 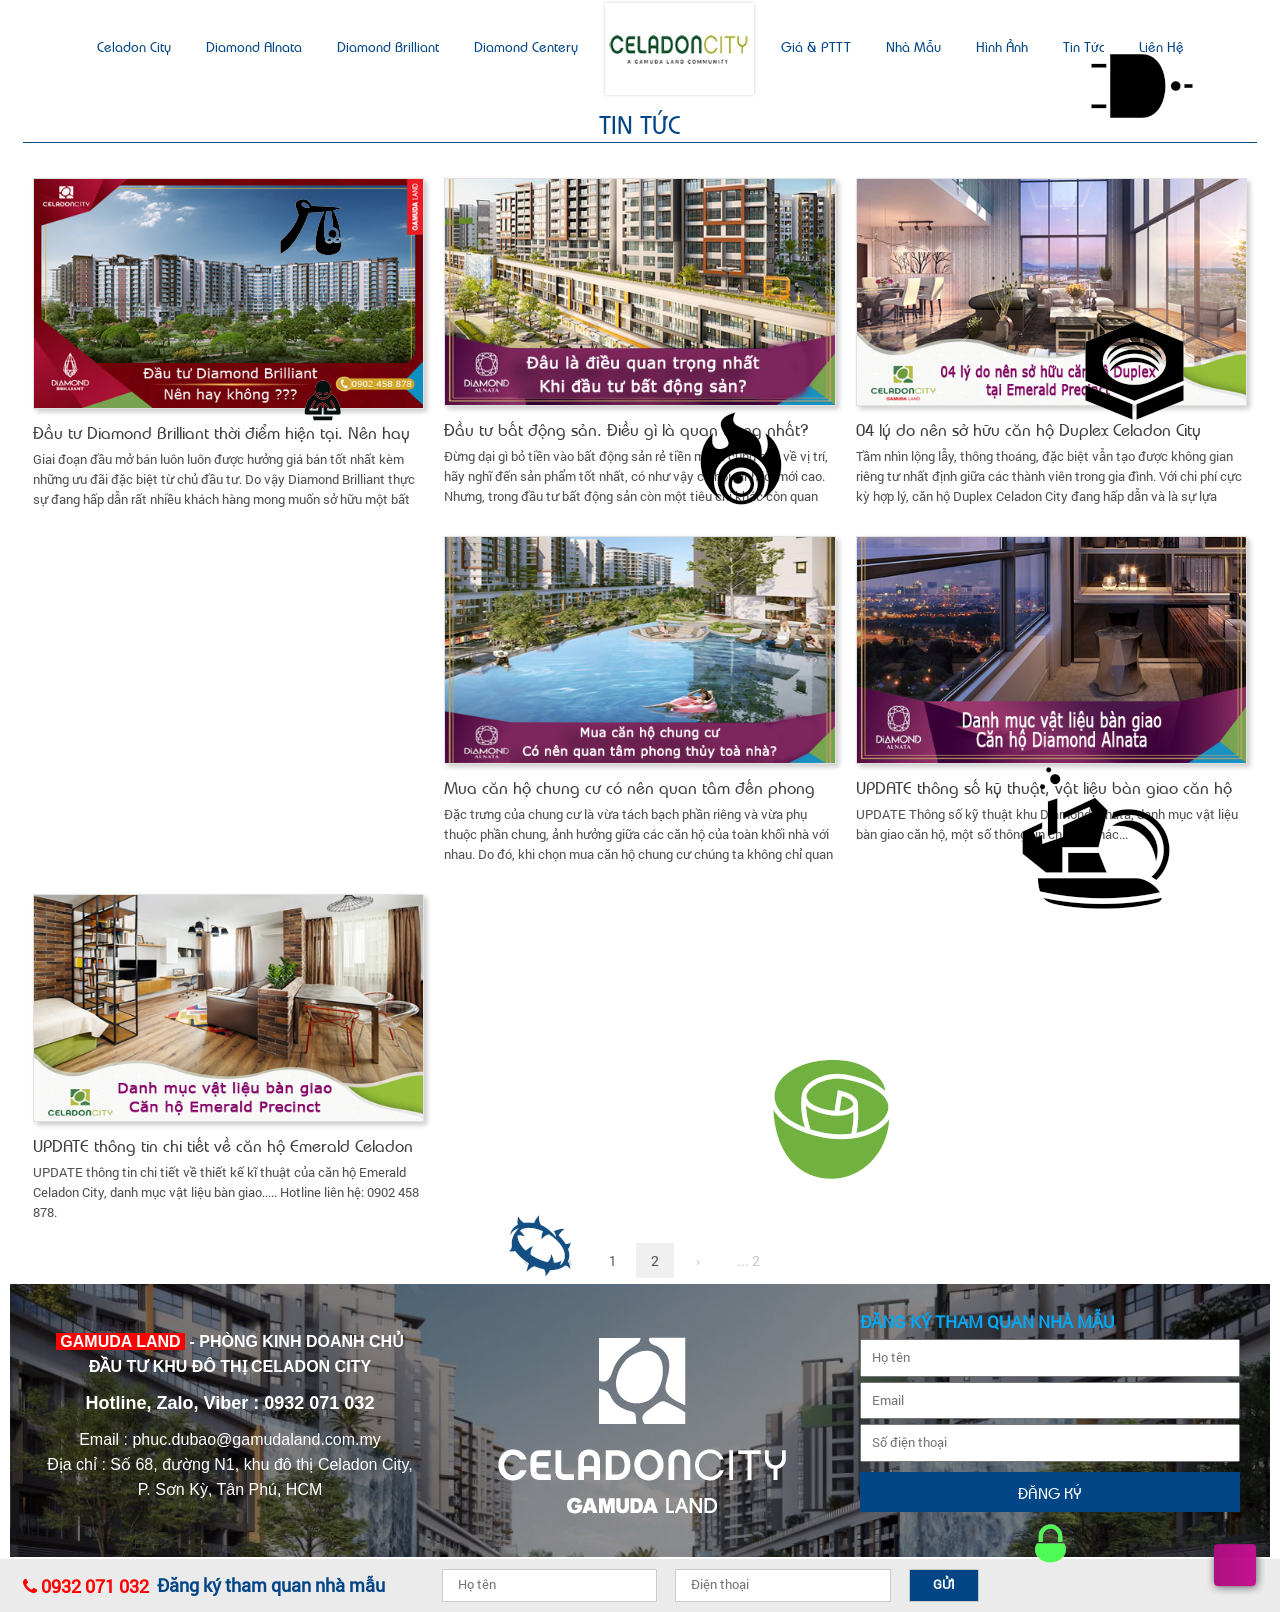 I want to click on activate fire vision or heat detection mode, so click(x=739, y=458).